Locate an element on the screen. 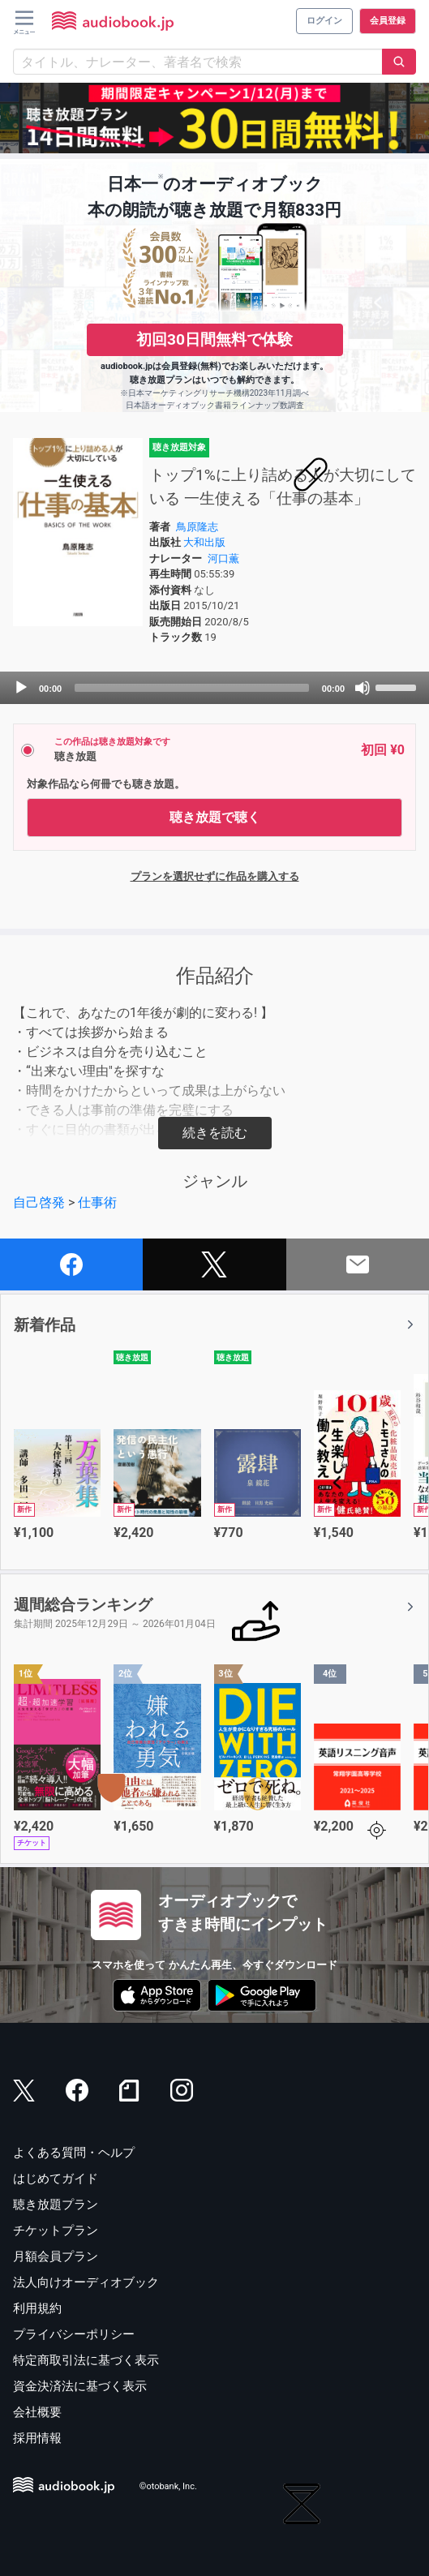  access medication or health information is located at coordinates (311, 474).